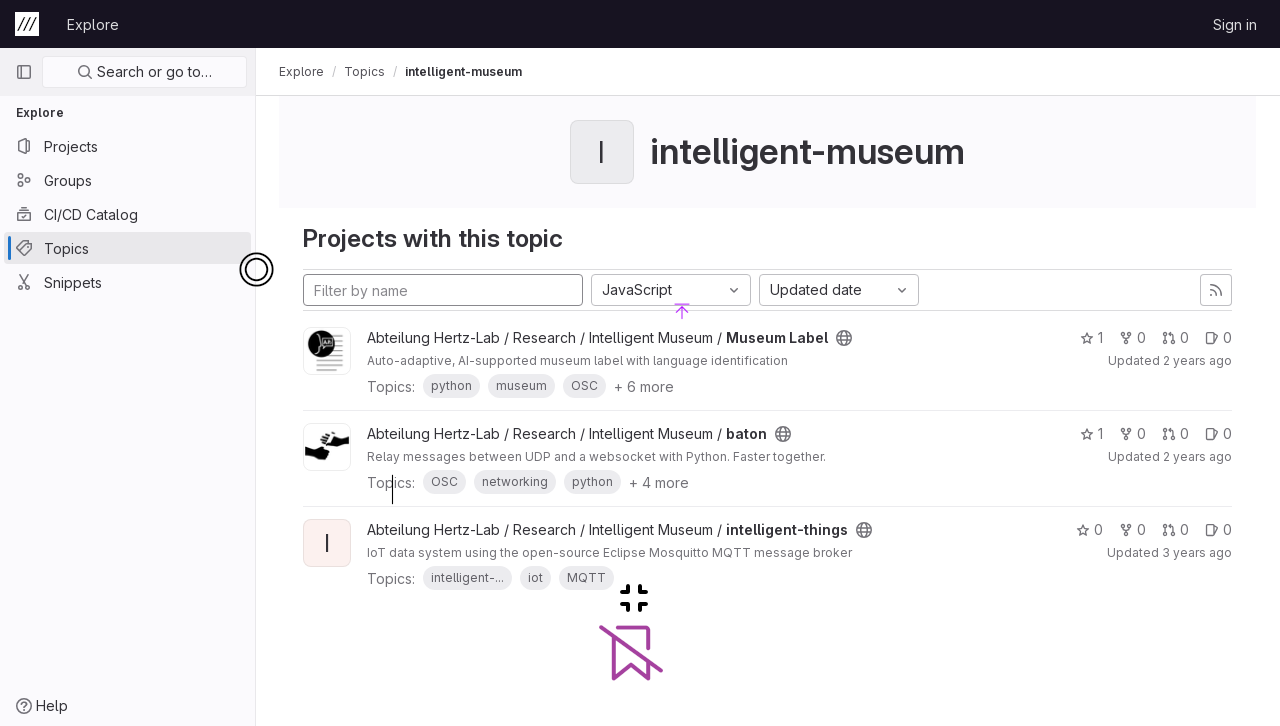 This screenshot has height=726, width=1280. Describe the element at coordinates (682, 311) in the screenshot. I see `scroll to top of page` at that location.